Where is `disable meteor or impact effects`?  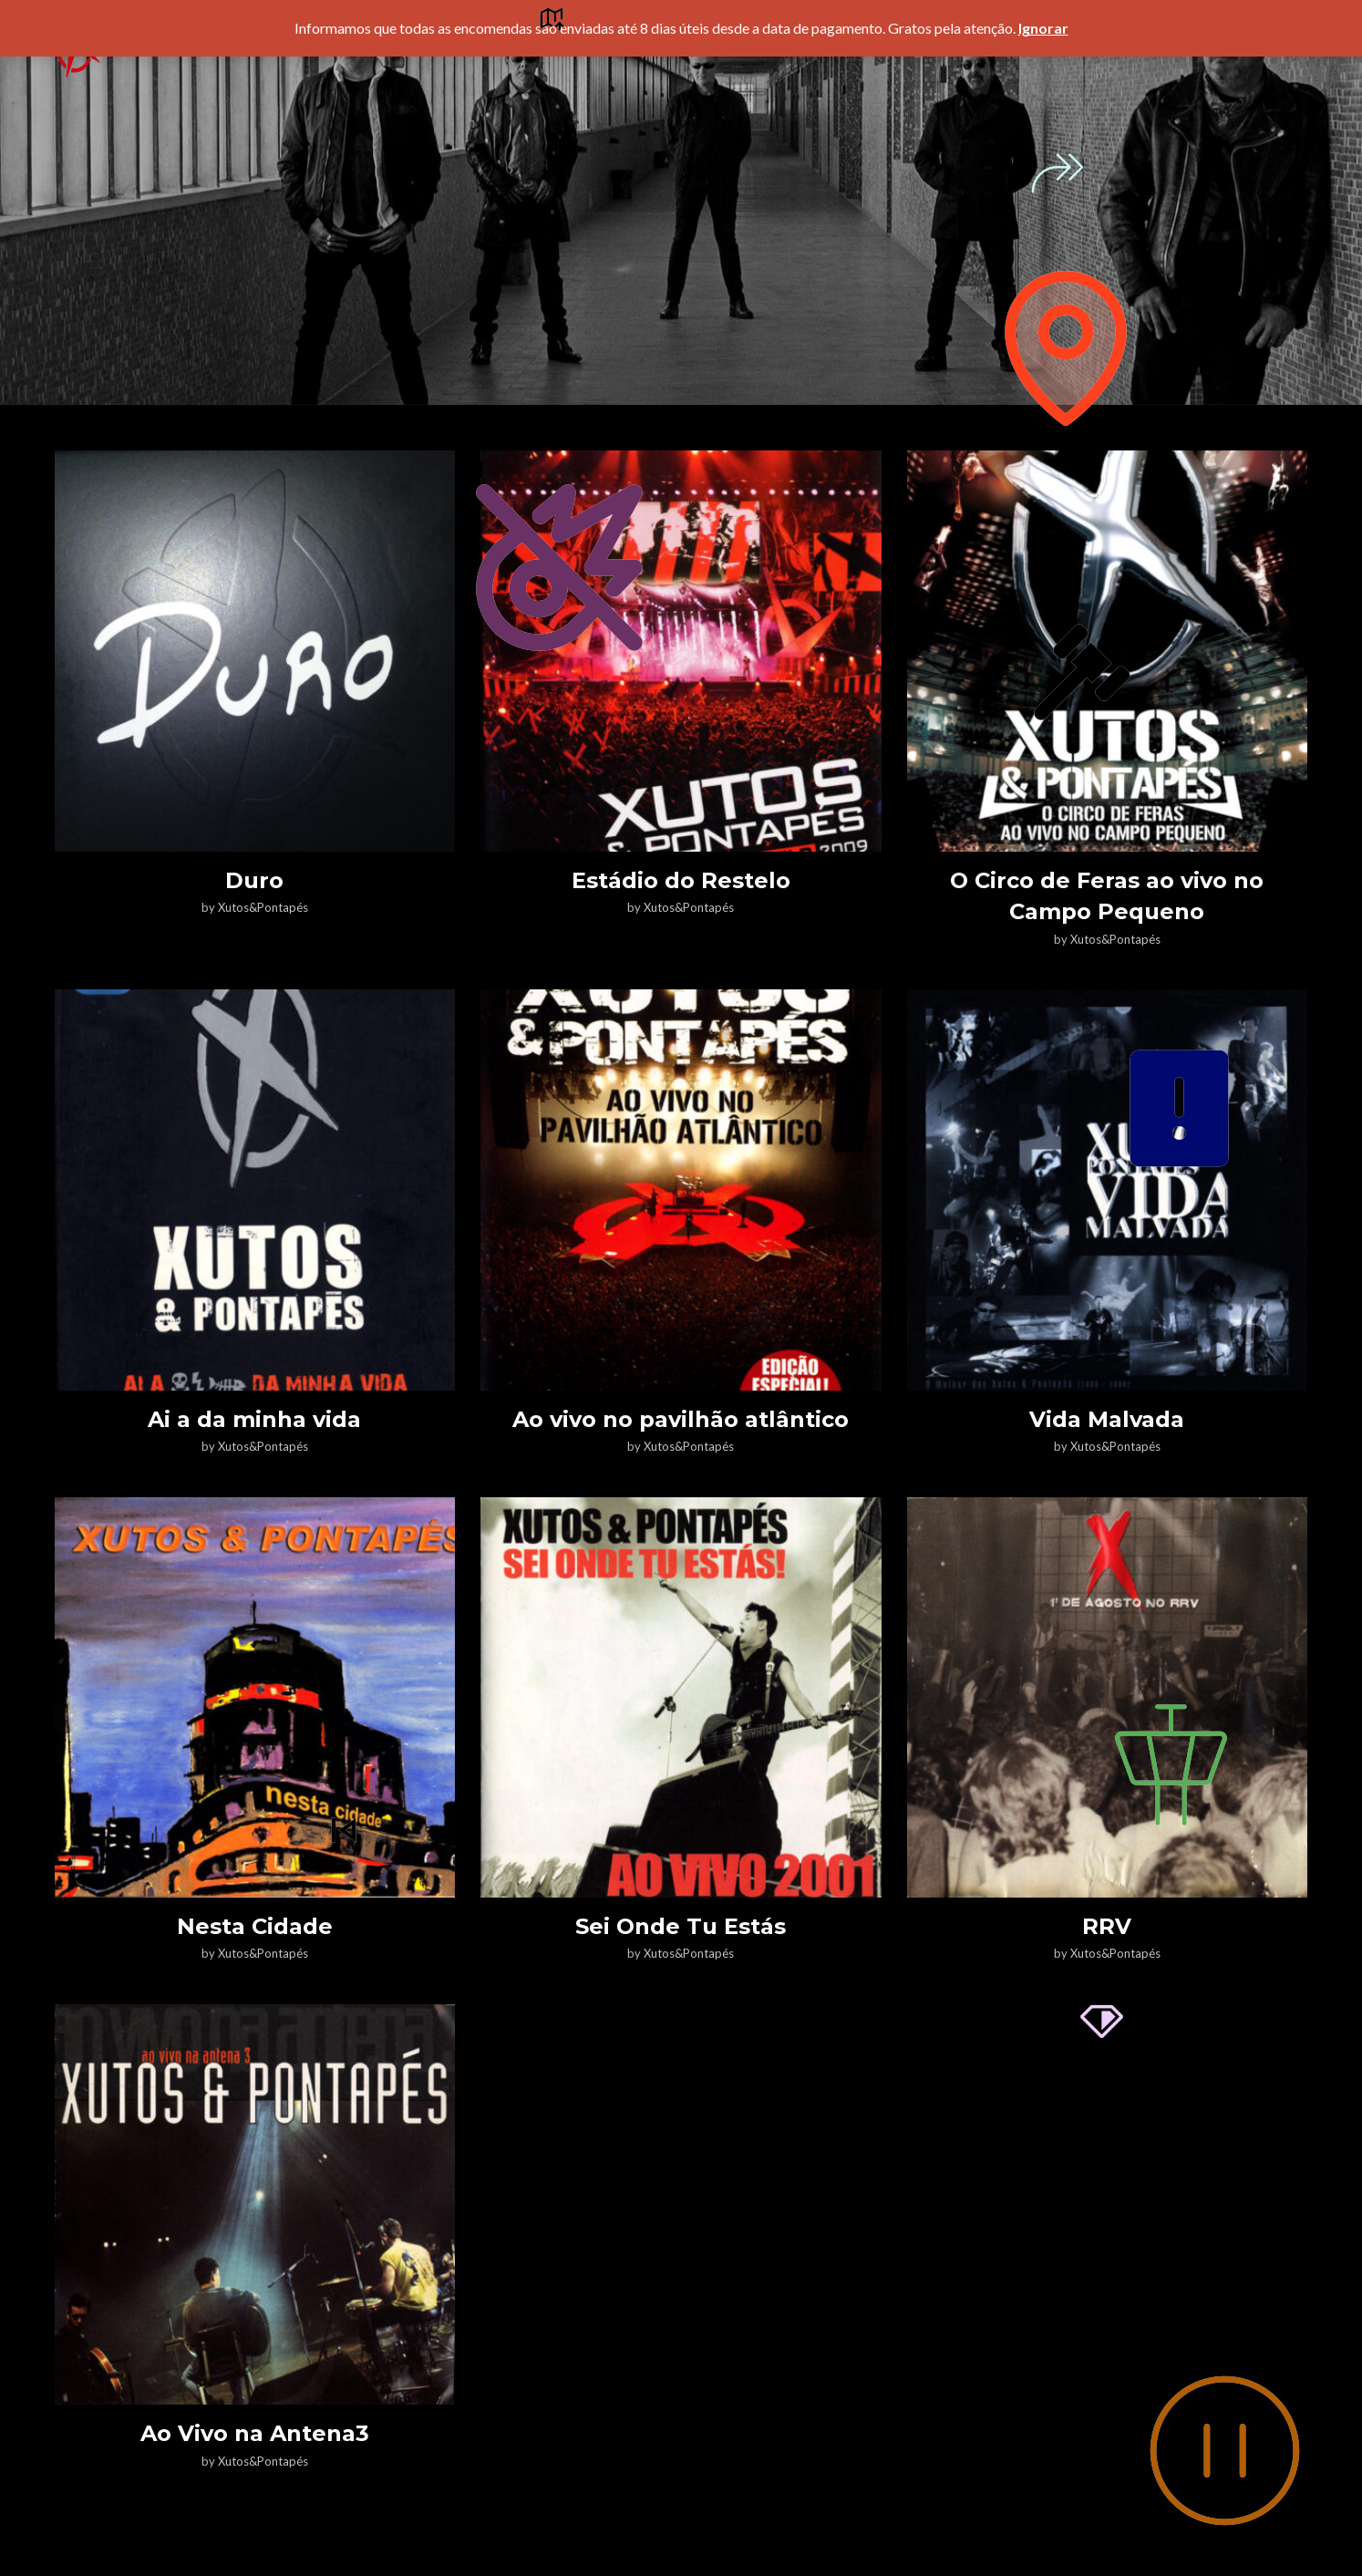
disable meteor or impact effects is located at coordinates (559, 567).